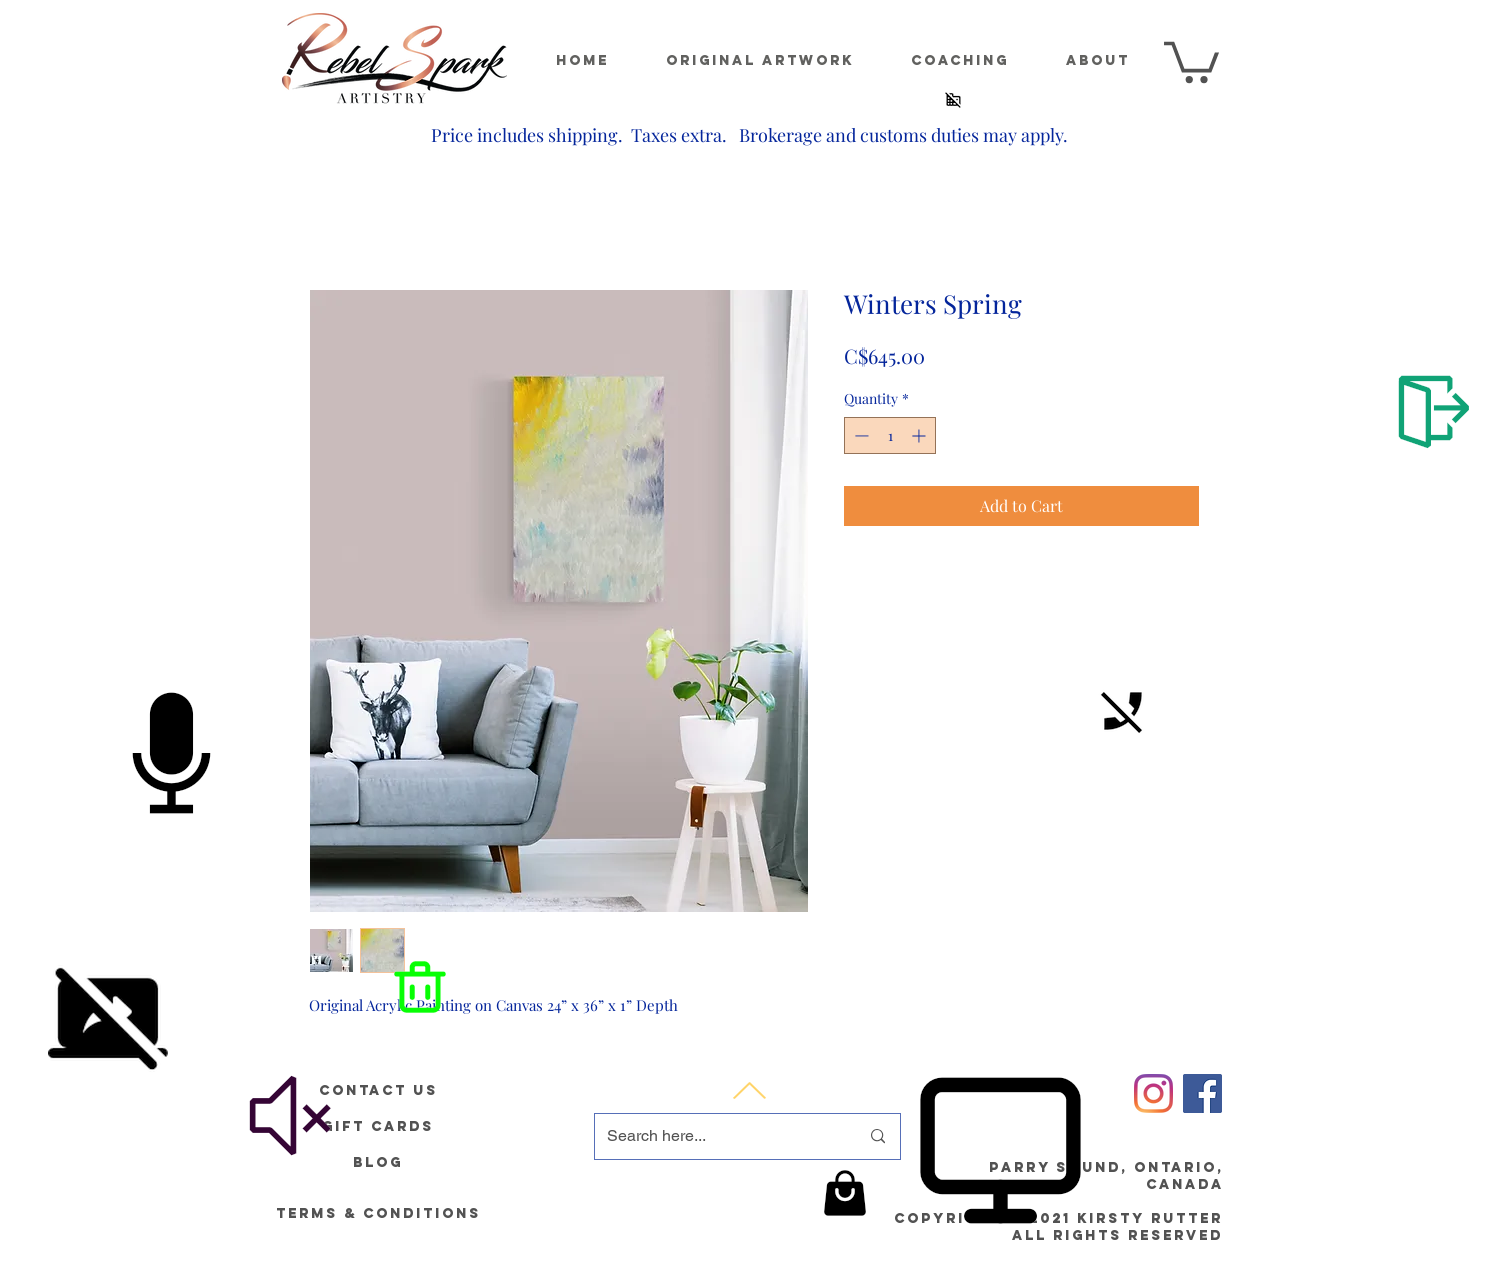  I want to click on delete selected item, so click(420, 987).